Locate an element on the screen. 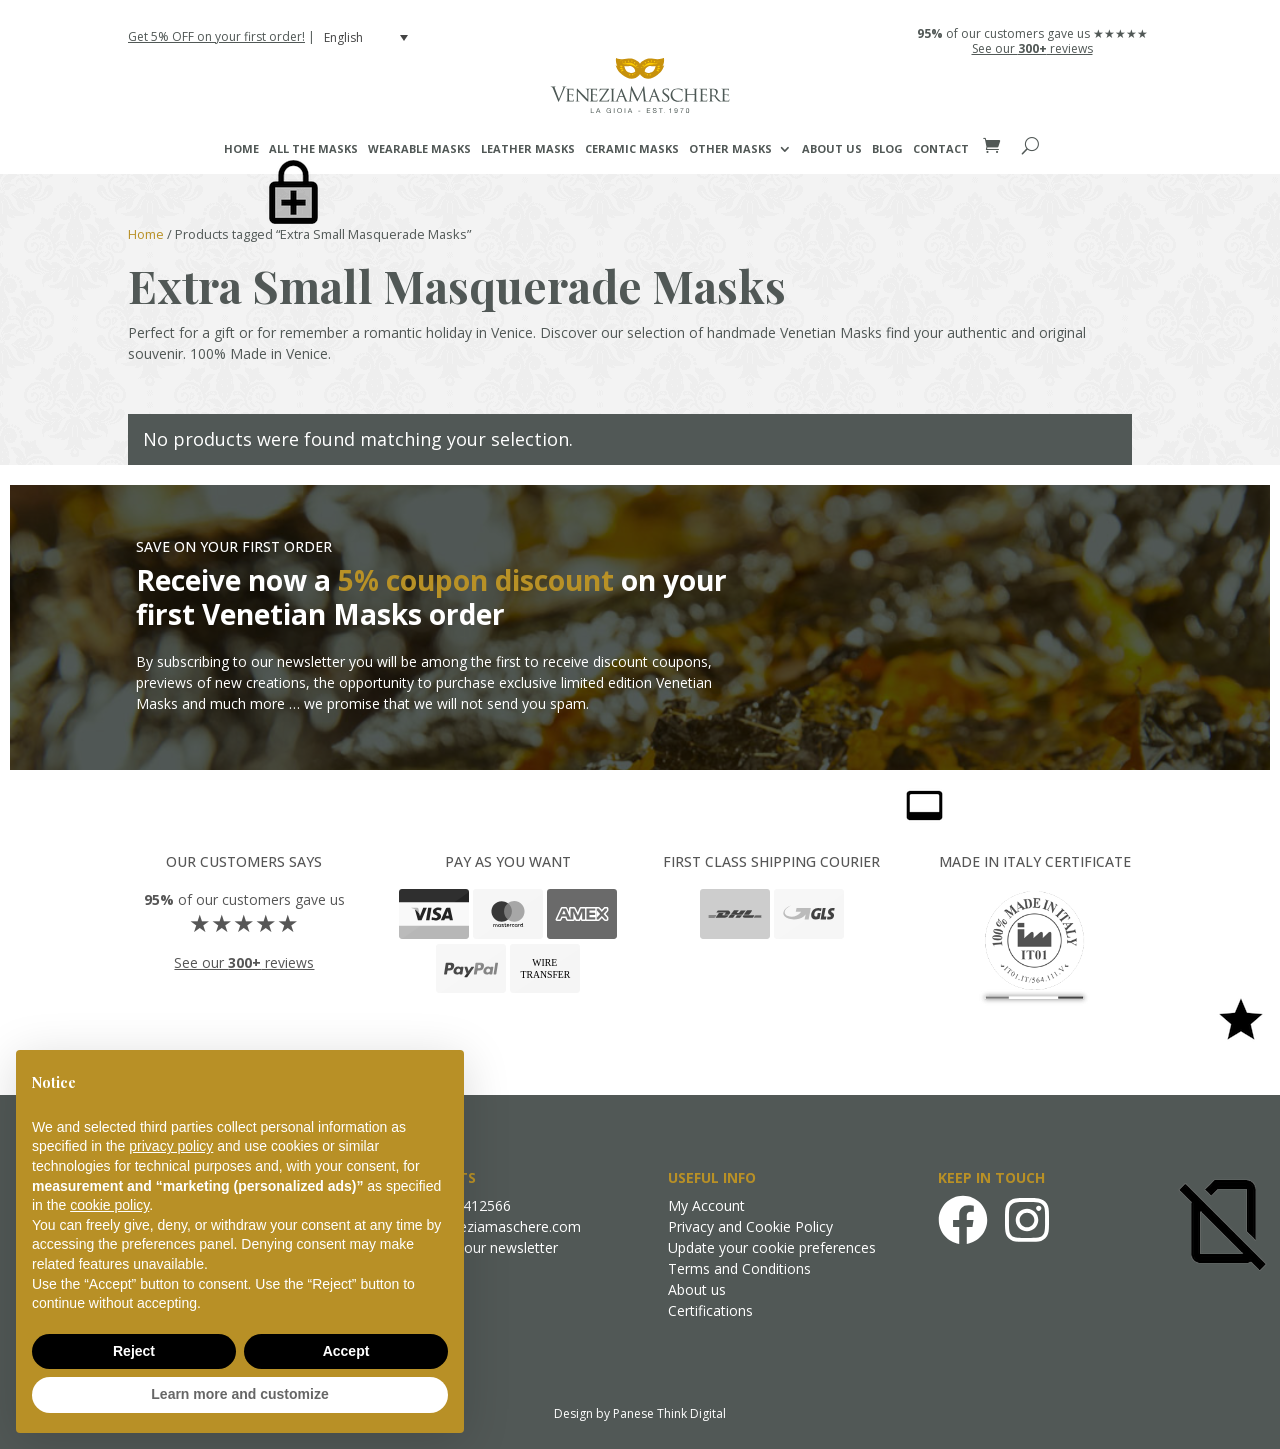 This screenshot has width=1280, height=1449. no sim card detected is located at coordinates (1223, 1221).